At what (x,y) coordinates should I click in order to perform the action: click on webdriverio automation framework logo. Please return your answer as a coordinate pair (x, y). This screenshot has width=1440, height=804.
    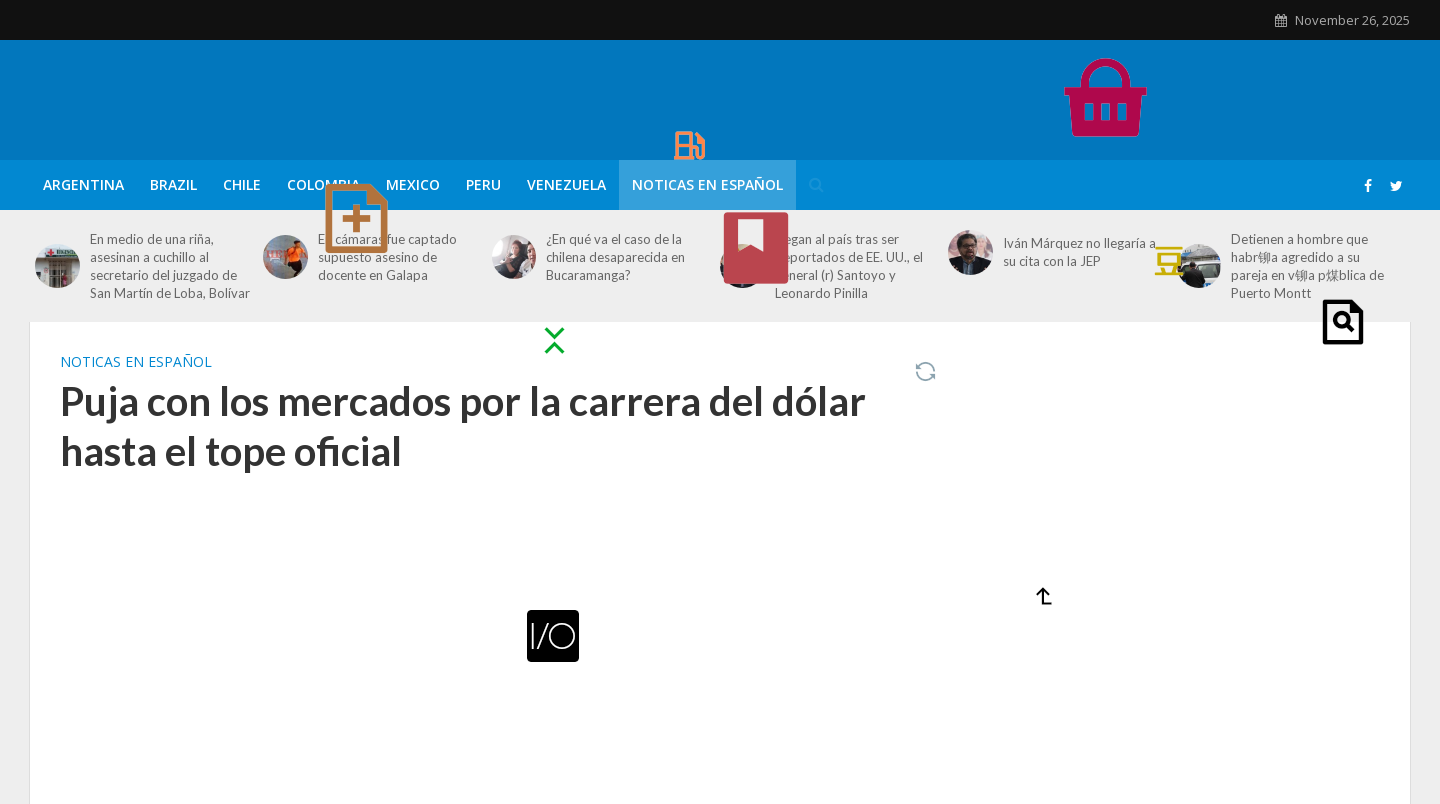
    Looking at the image, I should click on (553, 636).